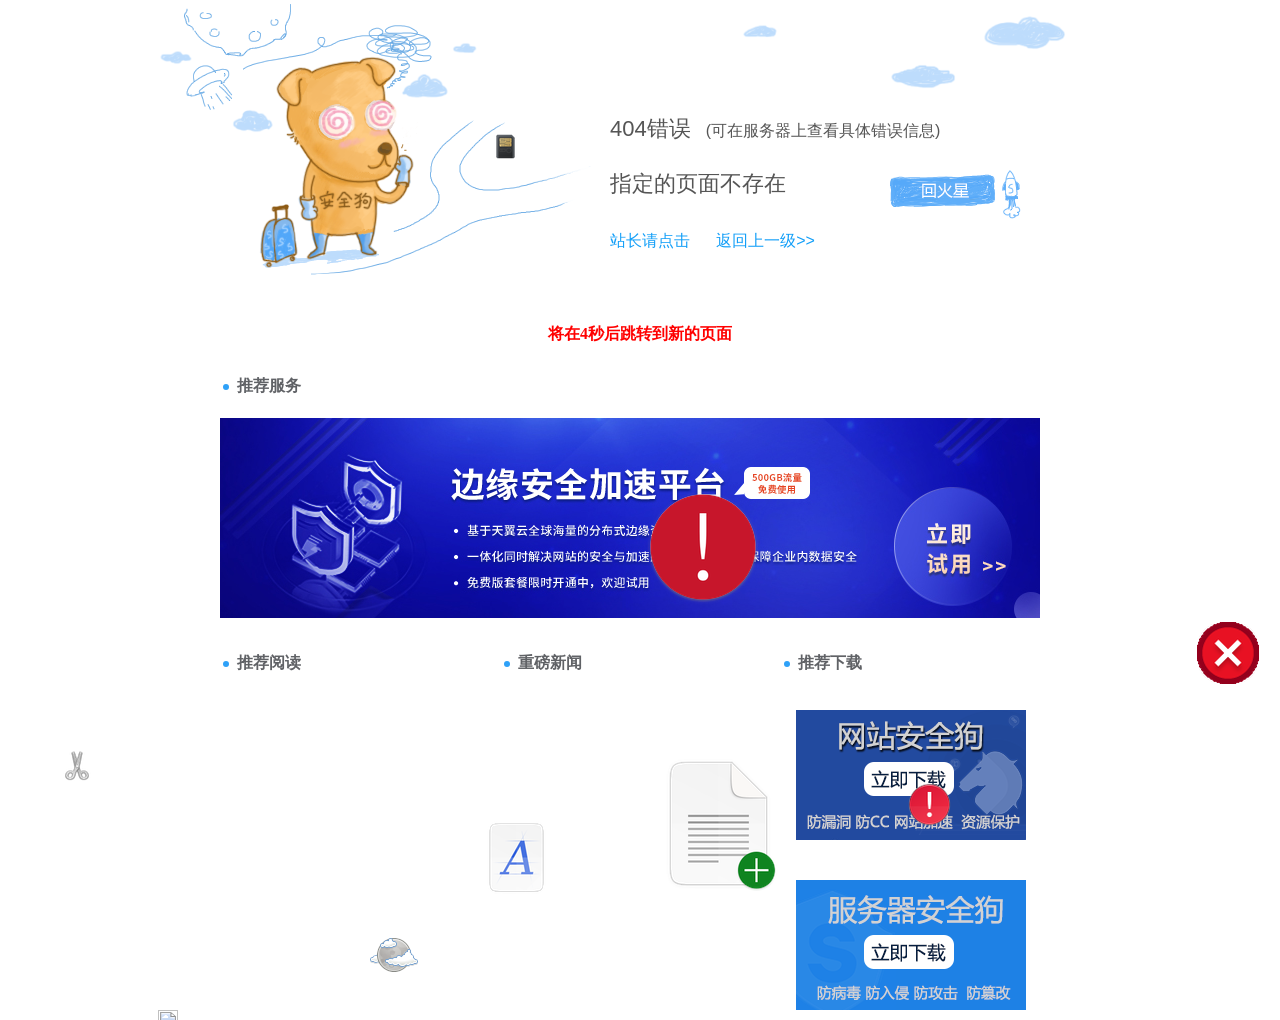 The width and height of the screenshot is (1280, 1020). Describe the element at coordinates (77, 766) in the screenshot. I see `cut selected content to clipboard` at that location.